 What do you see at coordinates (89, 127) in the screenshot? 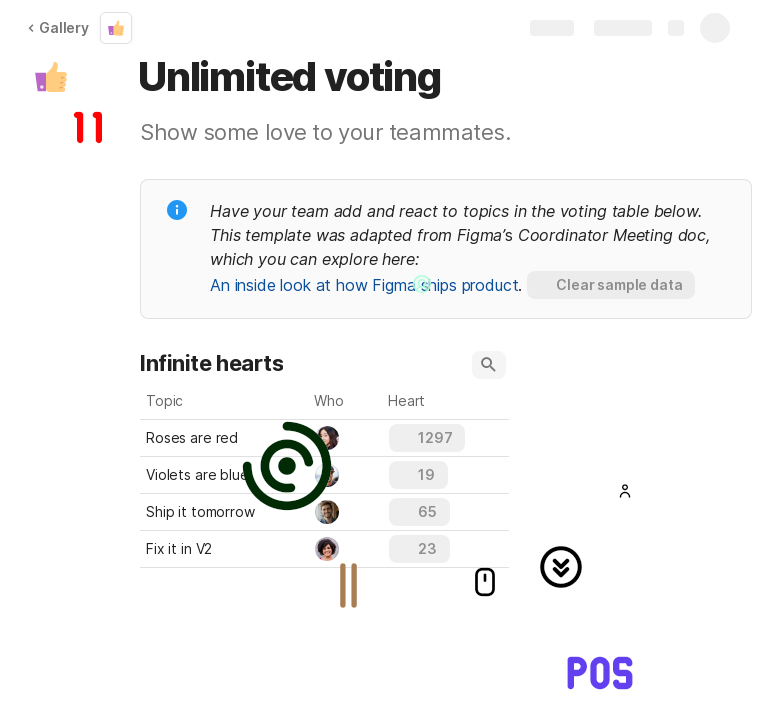
I see `indicates item number 11 in a list or sequence` at bounding box center [89, 127].